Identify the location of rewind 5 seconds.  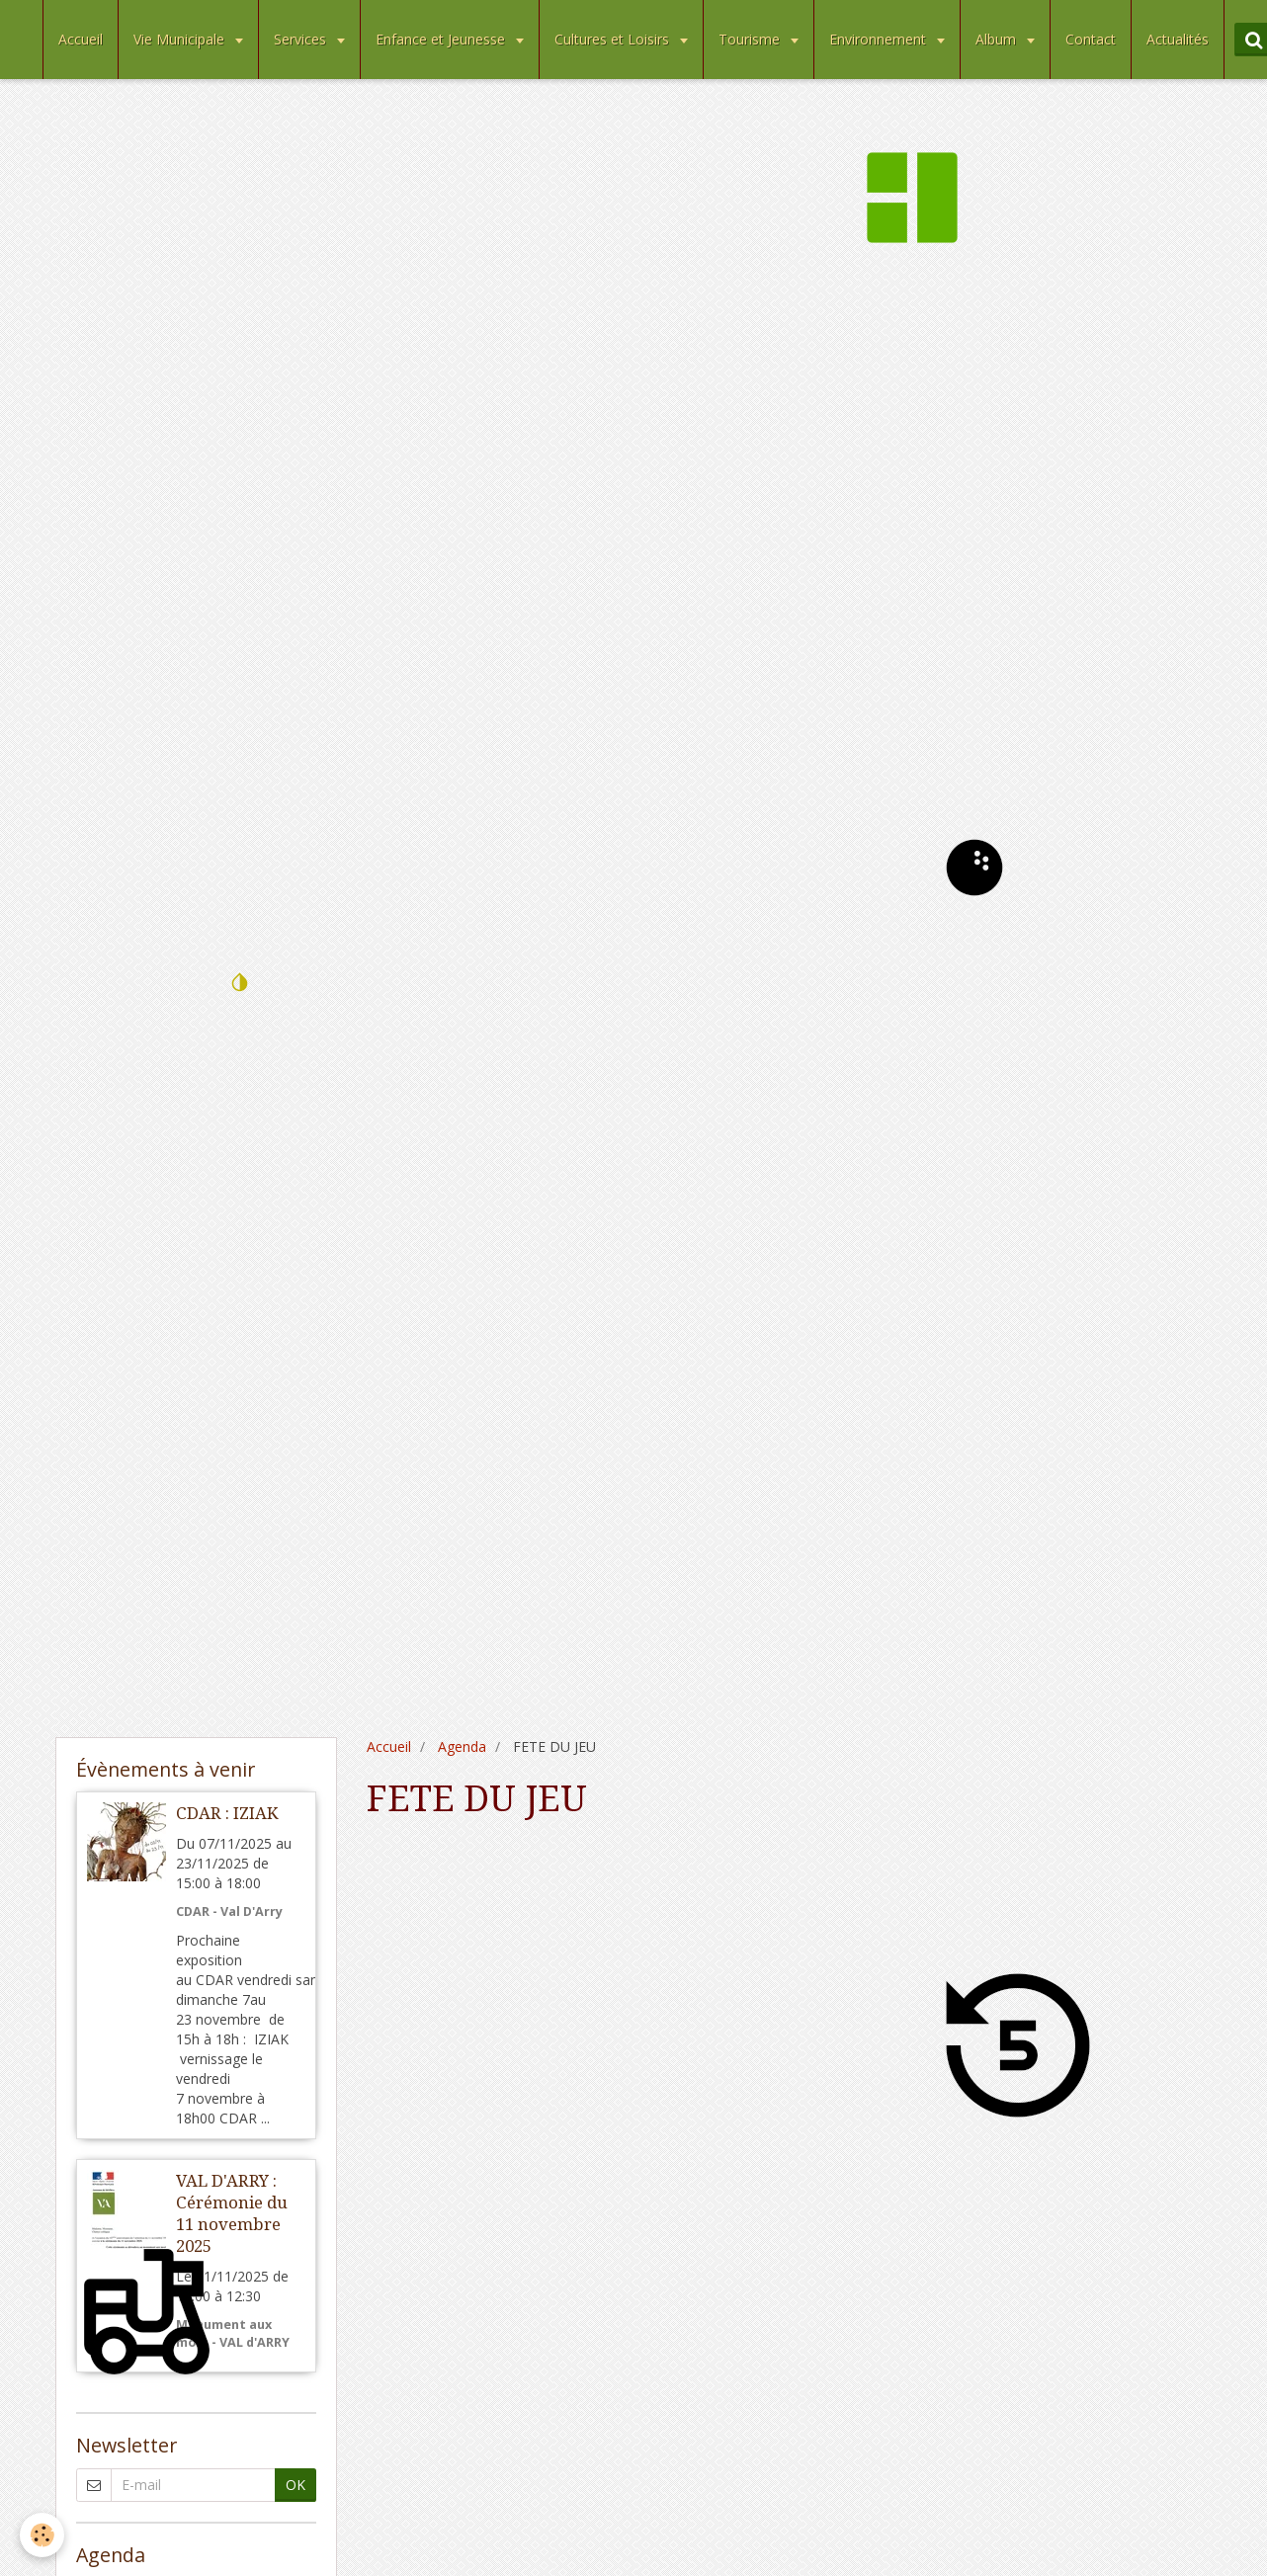
(1018, 2045).